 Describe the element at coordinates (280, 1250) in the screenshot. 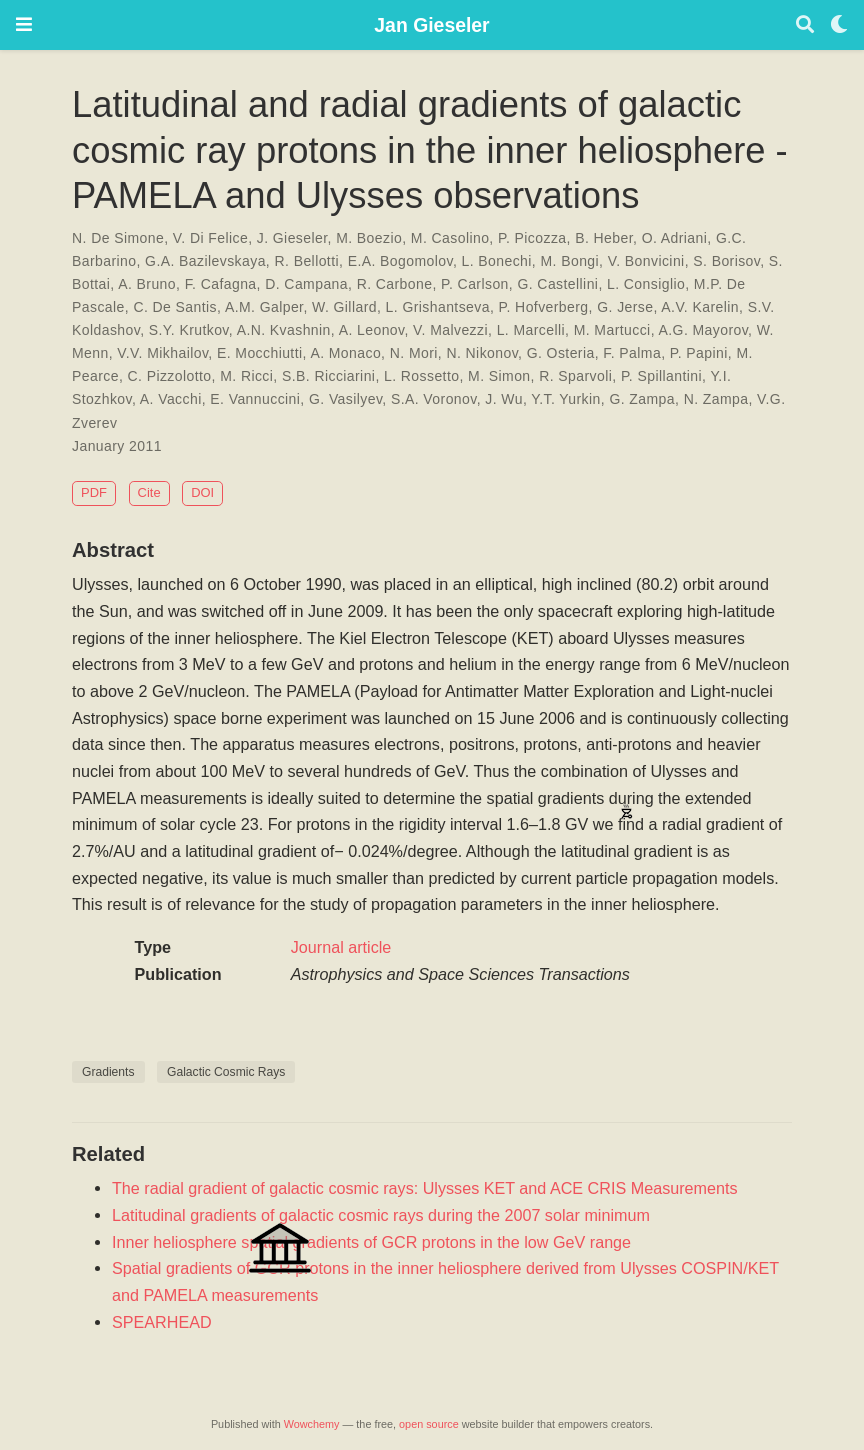

I see `access banking or financial services` at that location.